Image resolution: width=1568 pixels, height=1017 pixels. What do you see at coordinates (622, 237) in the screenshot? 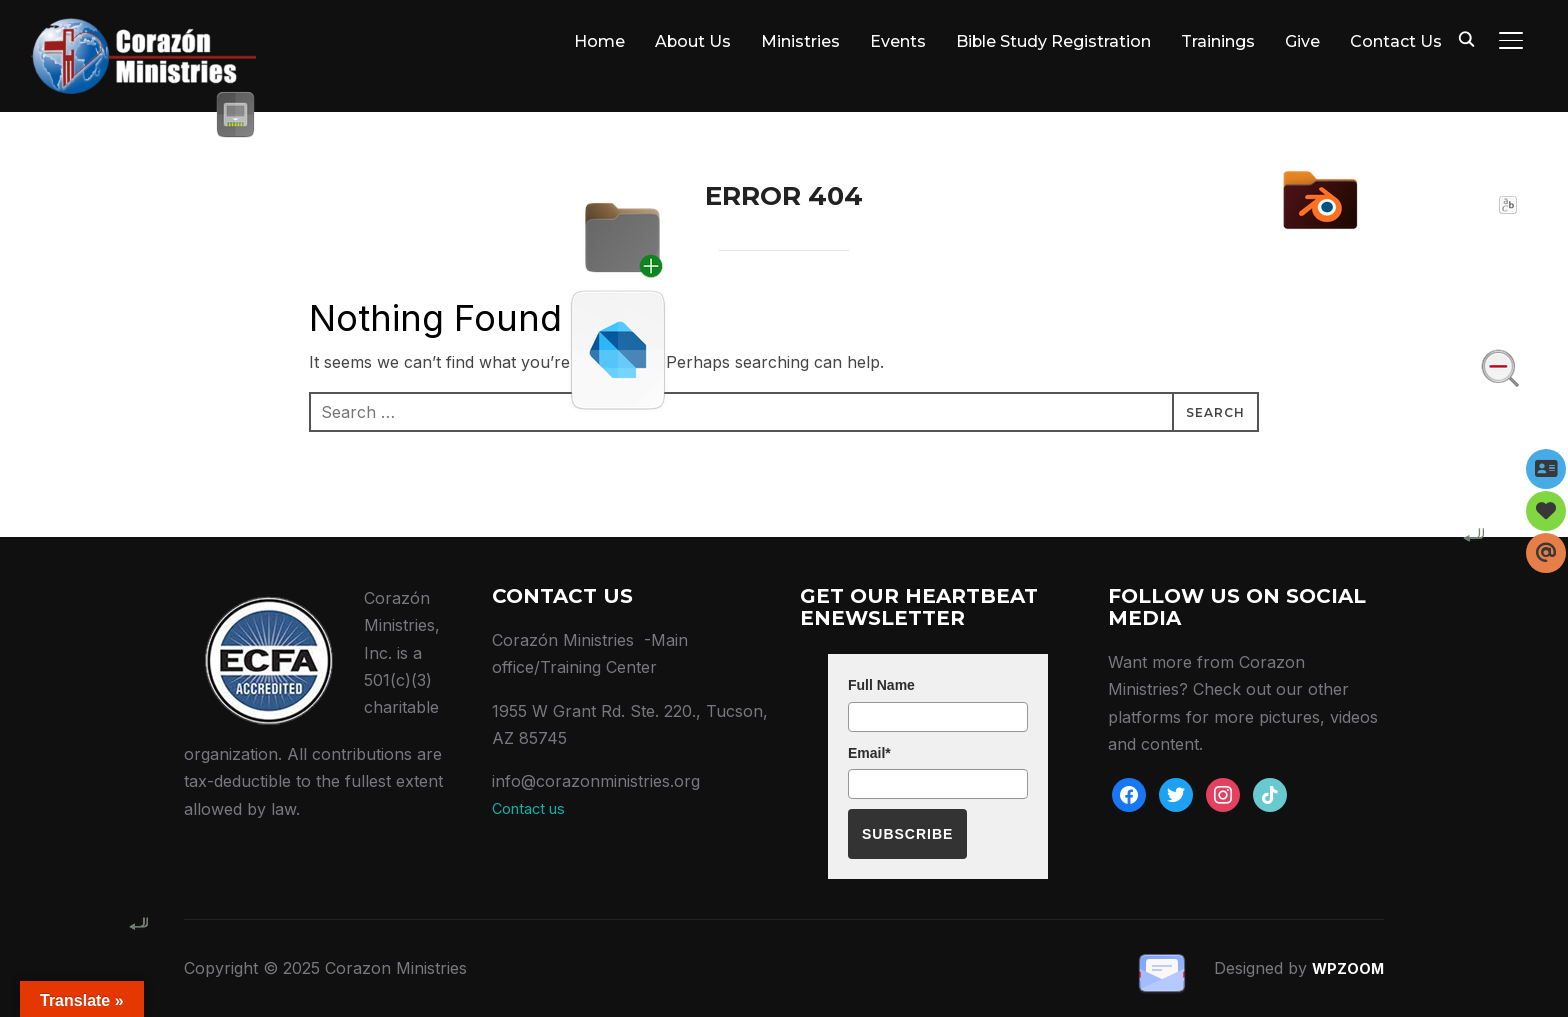
I see `create a new folder` at bounding box center [622, 237].